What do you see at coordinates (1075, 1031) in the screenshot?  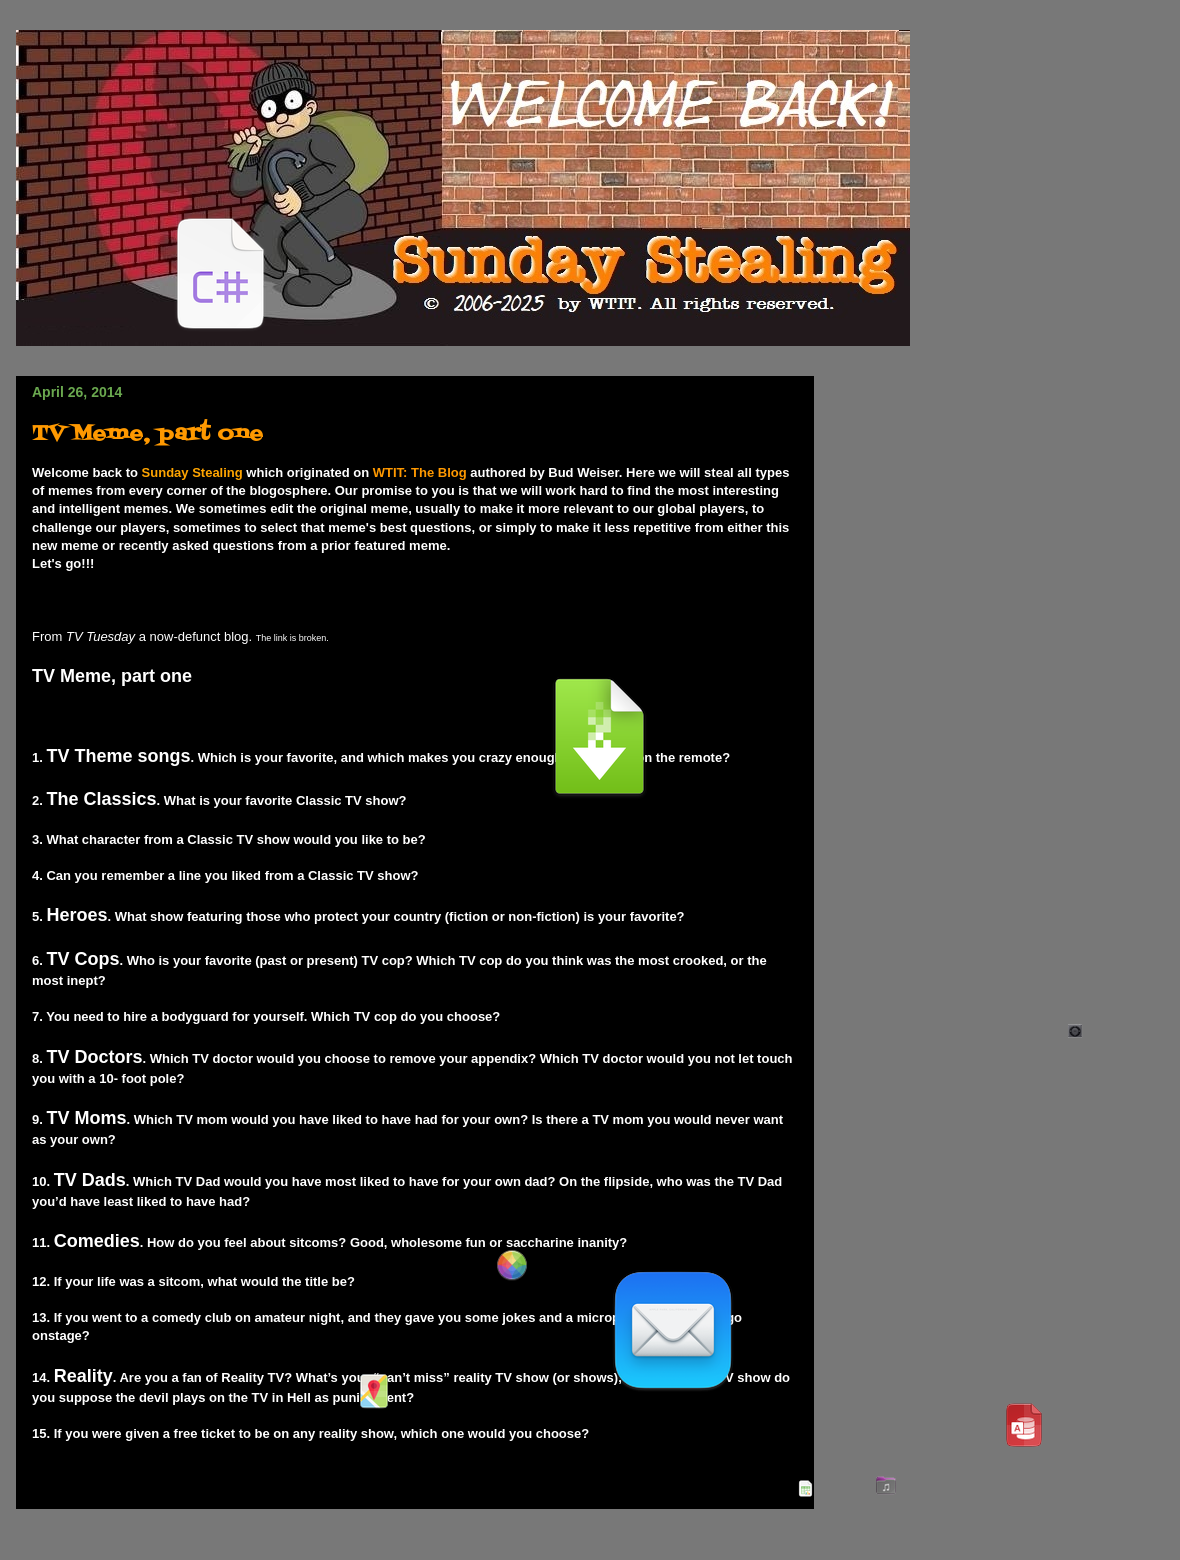 I see `manage your connected iPod shuffle device` at bounding box center [1075, 1031].